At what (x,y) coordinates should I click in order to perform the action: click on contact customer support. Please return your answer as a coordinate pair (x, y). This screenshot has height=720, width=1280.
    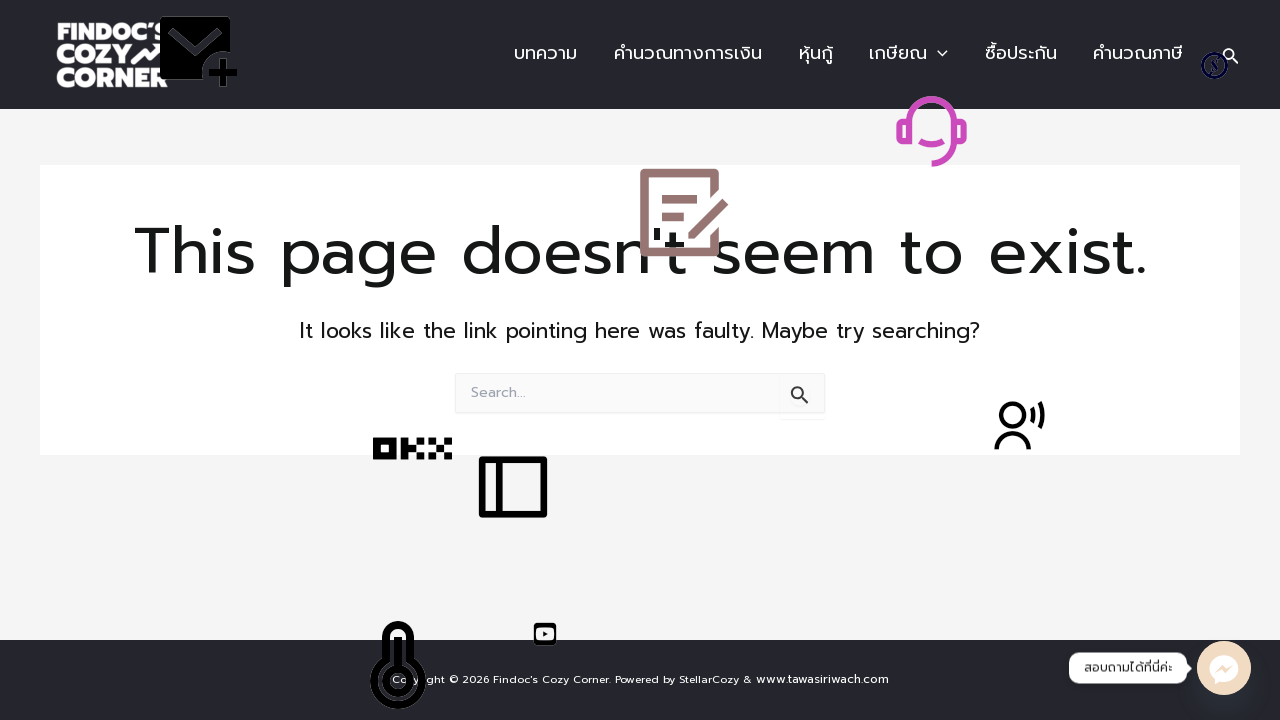
    Looking at the image, I should click on (931, 131).